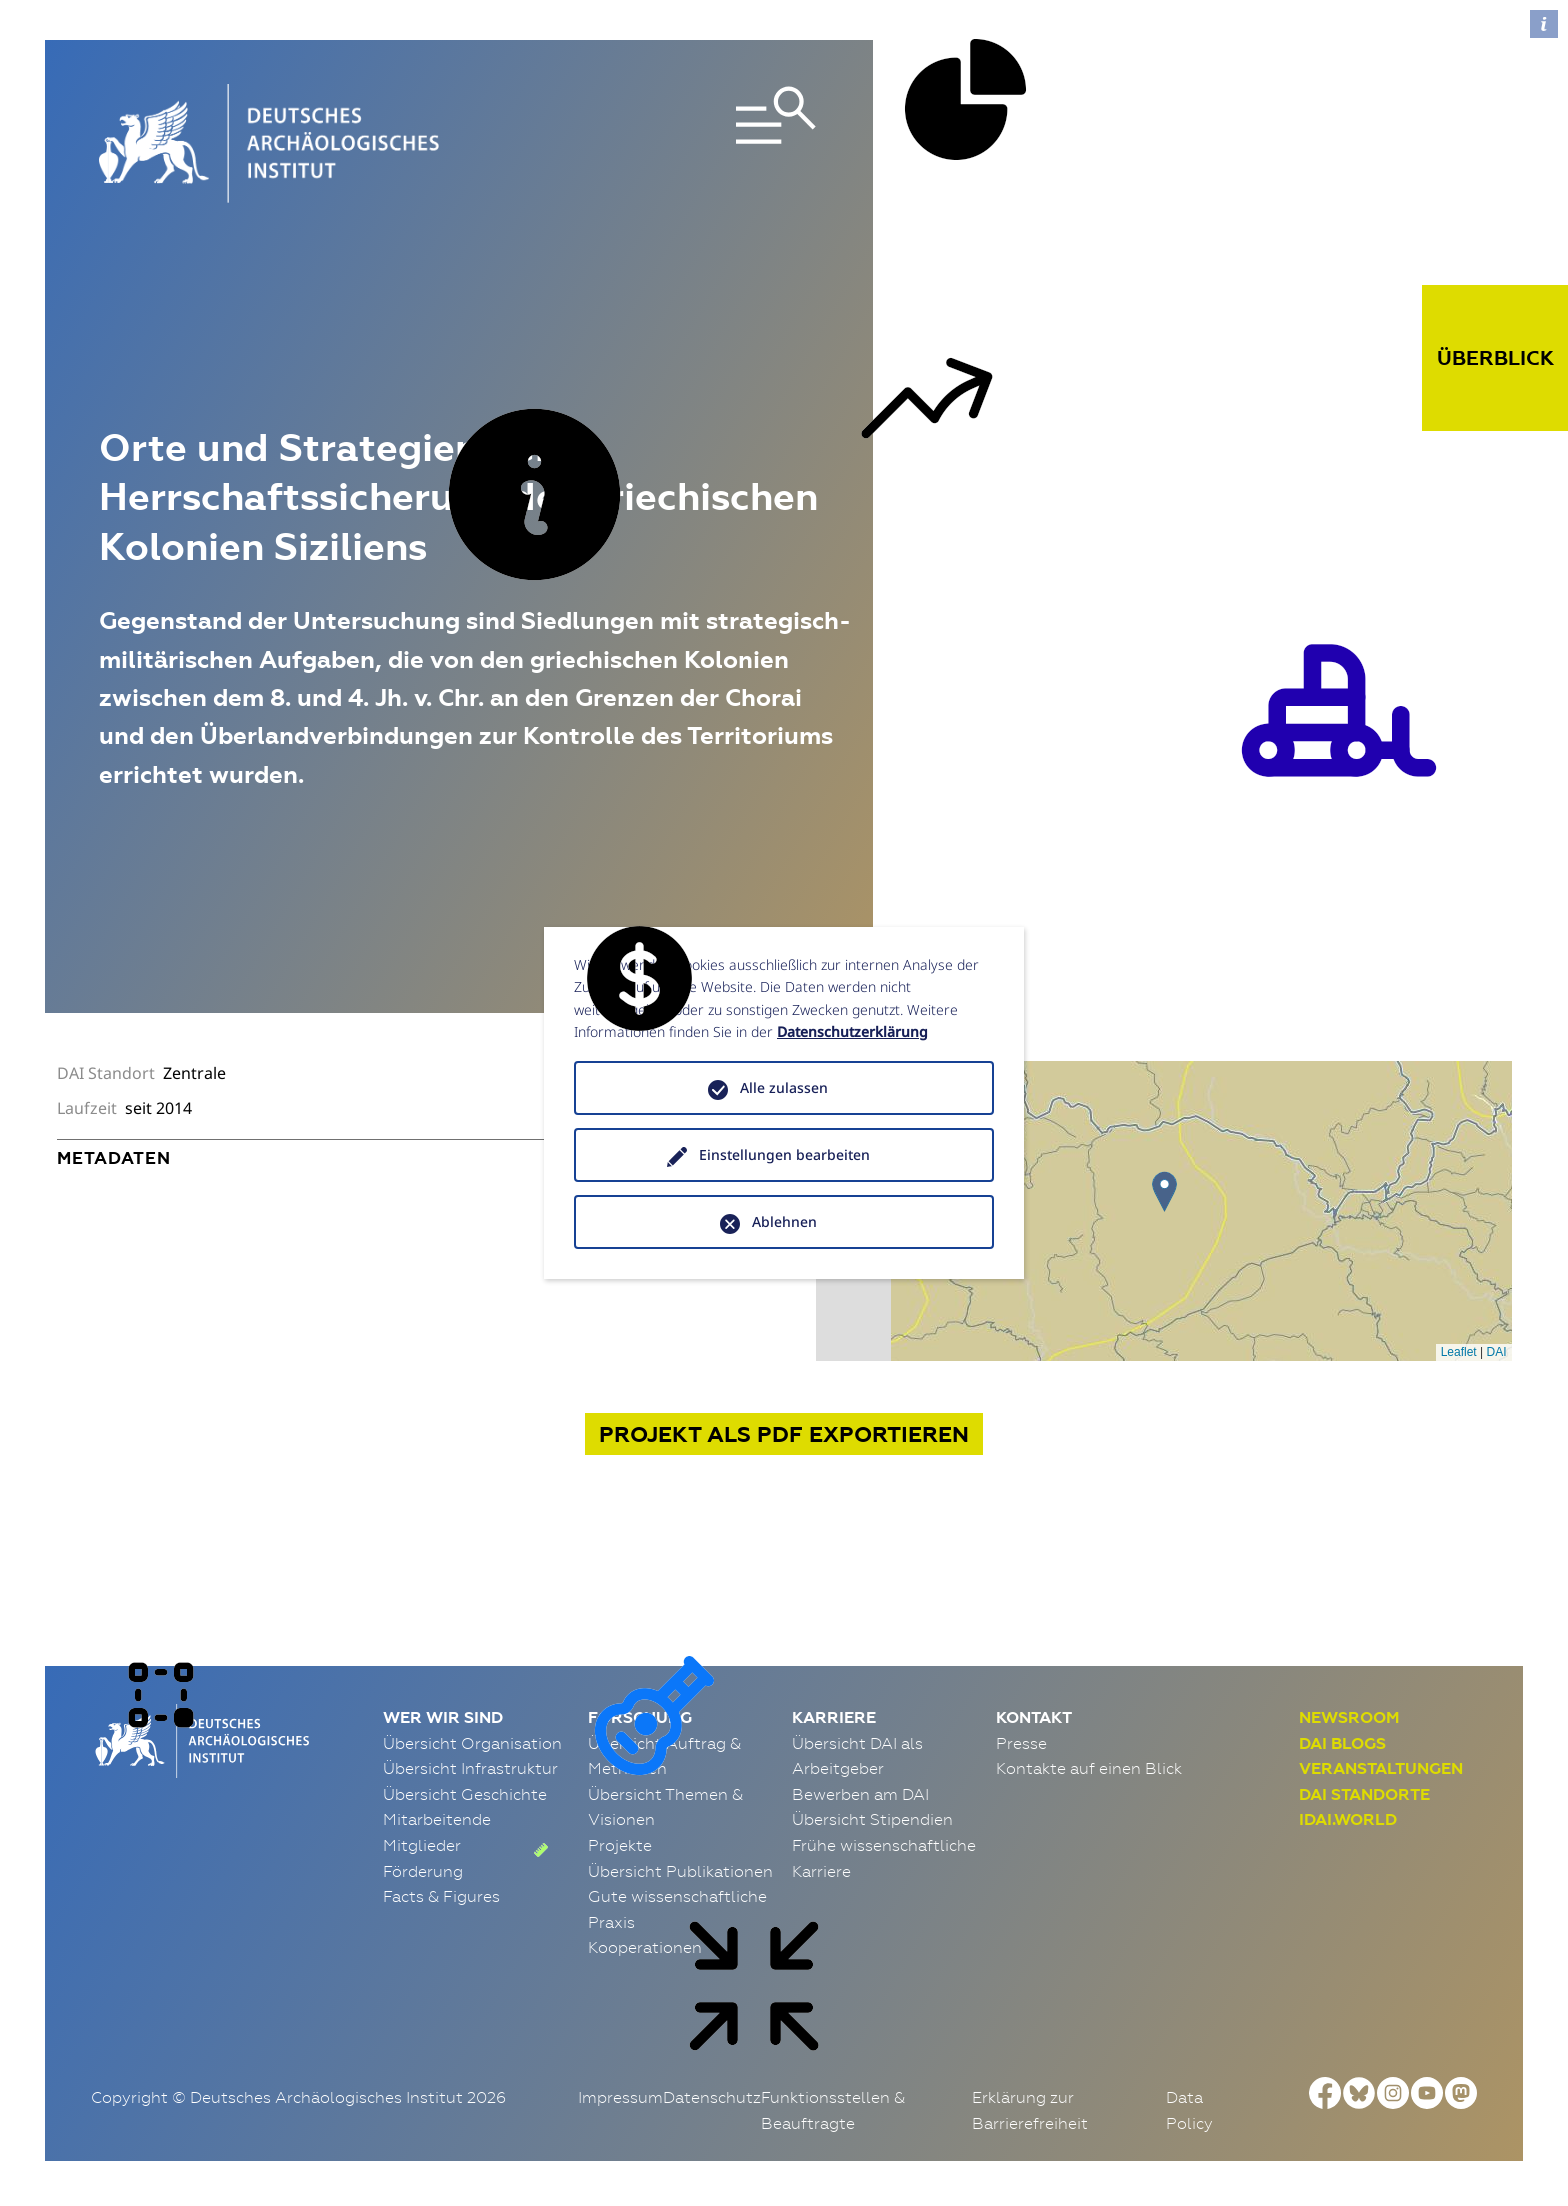 This screenshot has width=1568, height=2206. Describe the element at coordinates (1339, 706) in the screenshot. I see `construction or earthwork services` at that location.